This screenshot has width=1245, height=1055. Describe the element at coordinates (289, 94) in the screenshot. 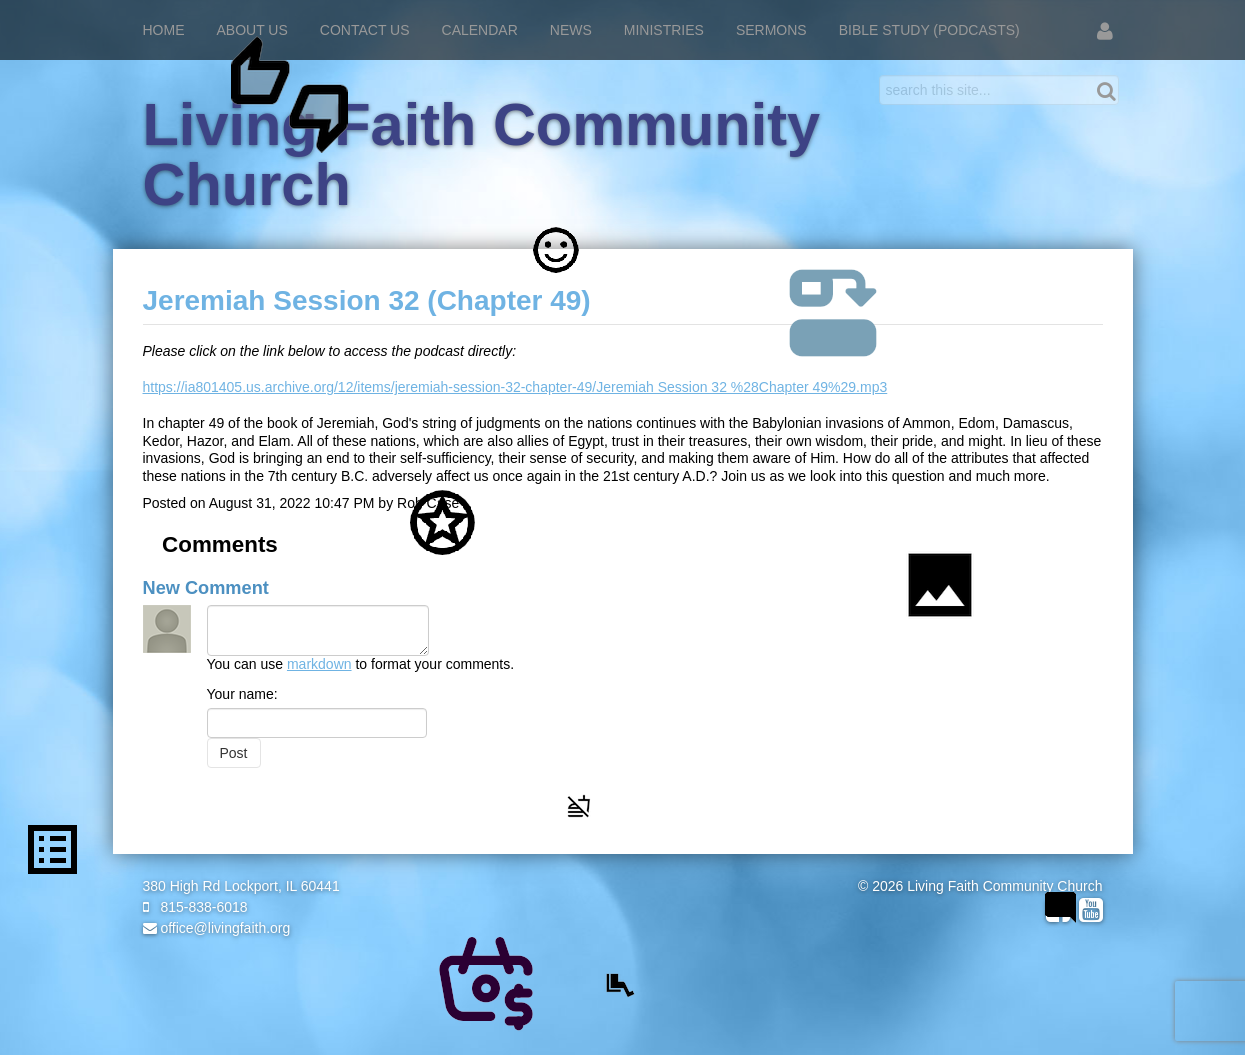

I see `rate or provide feedback` at that location.